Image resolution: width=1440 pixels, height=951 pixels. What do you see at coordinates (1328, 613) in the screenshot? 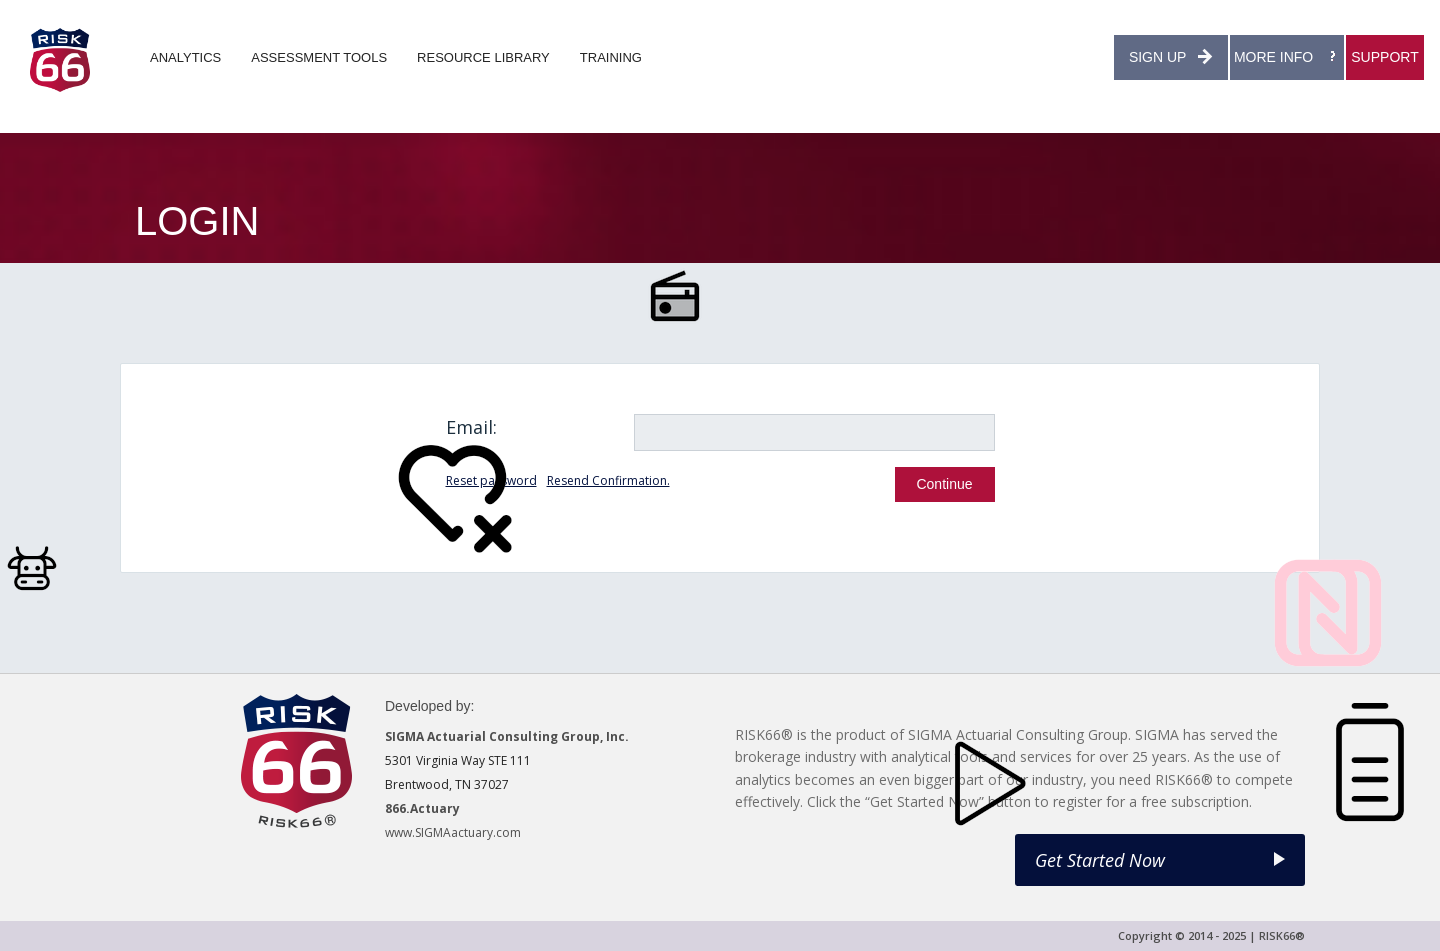
I see `tap to enable NFC for contactless payments` at bounding box center [1328, 613].